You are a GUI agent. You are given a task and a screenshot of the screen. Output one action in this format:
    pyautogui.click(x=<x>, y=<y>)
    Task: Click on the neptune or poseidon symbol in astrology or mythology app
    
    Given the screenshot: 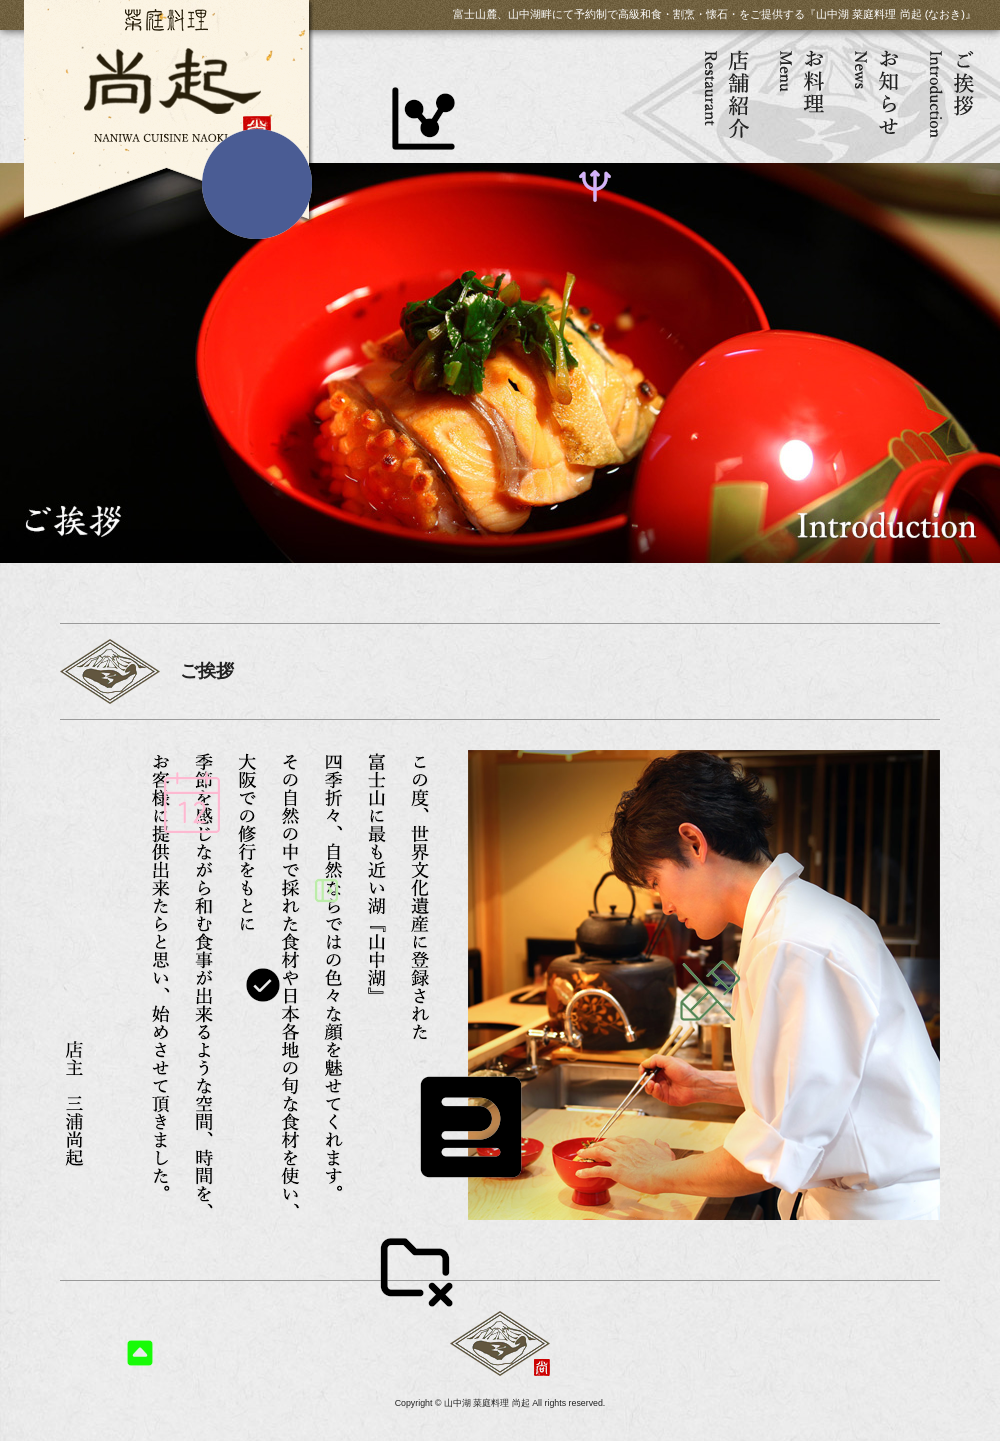 What is the action you would take?
    pyautogui.click(x=595, y=186)
    